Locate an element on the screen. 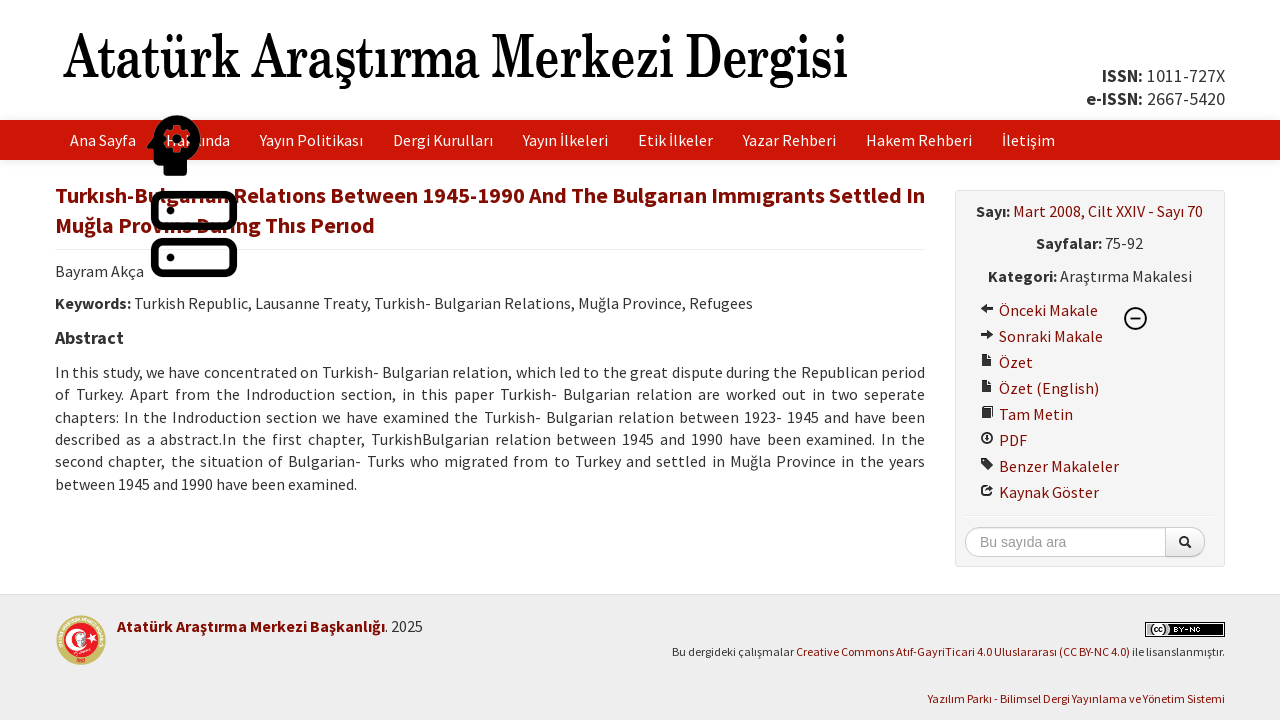  remove an item from a list is located at coordinates (1135, 318).